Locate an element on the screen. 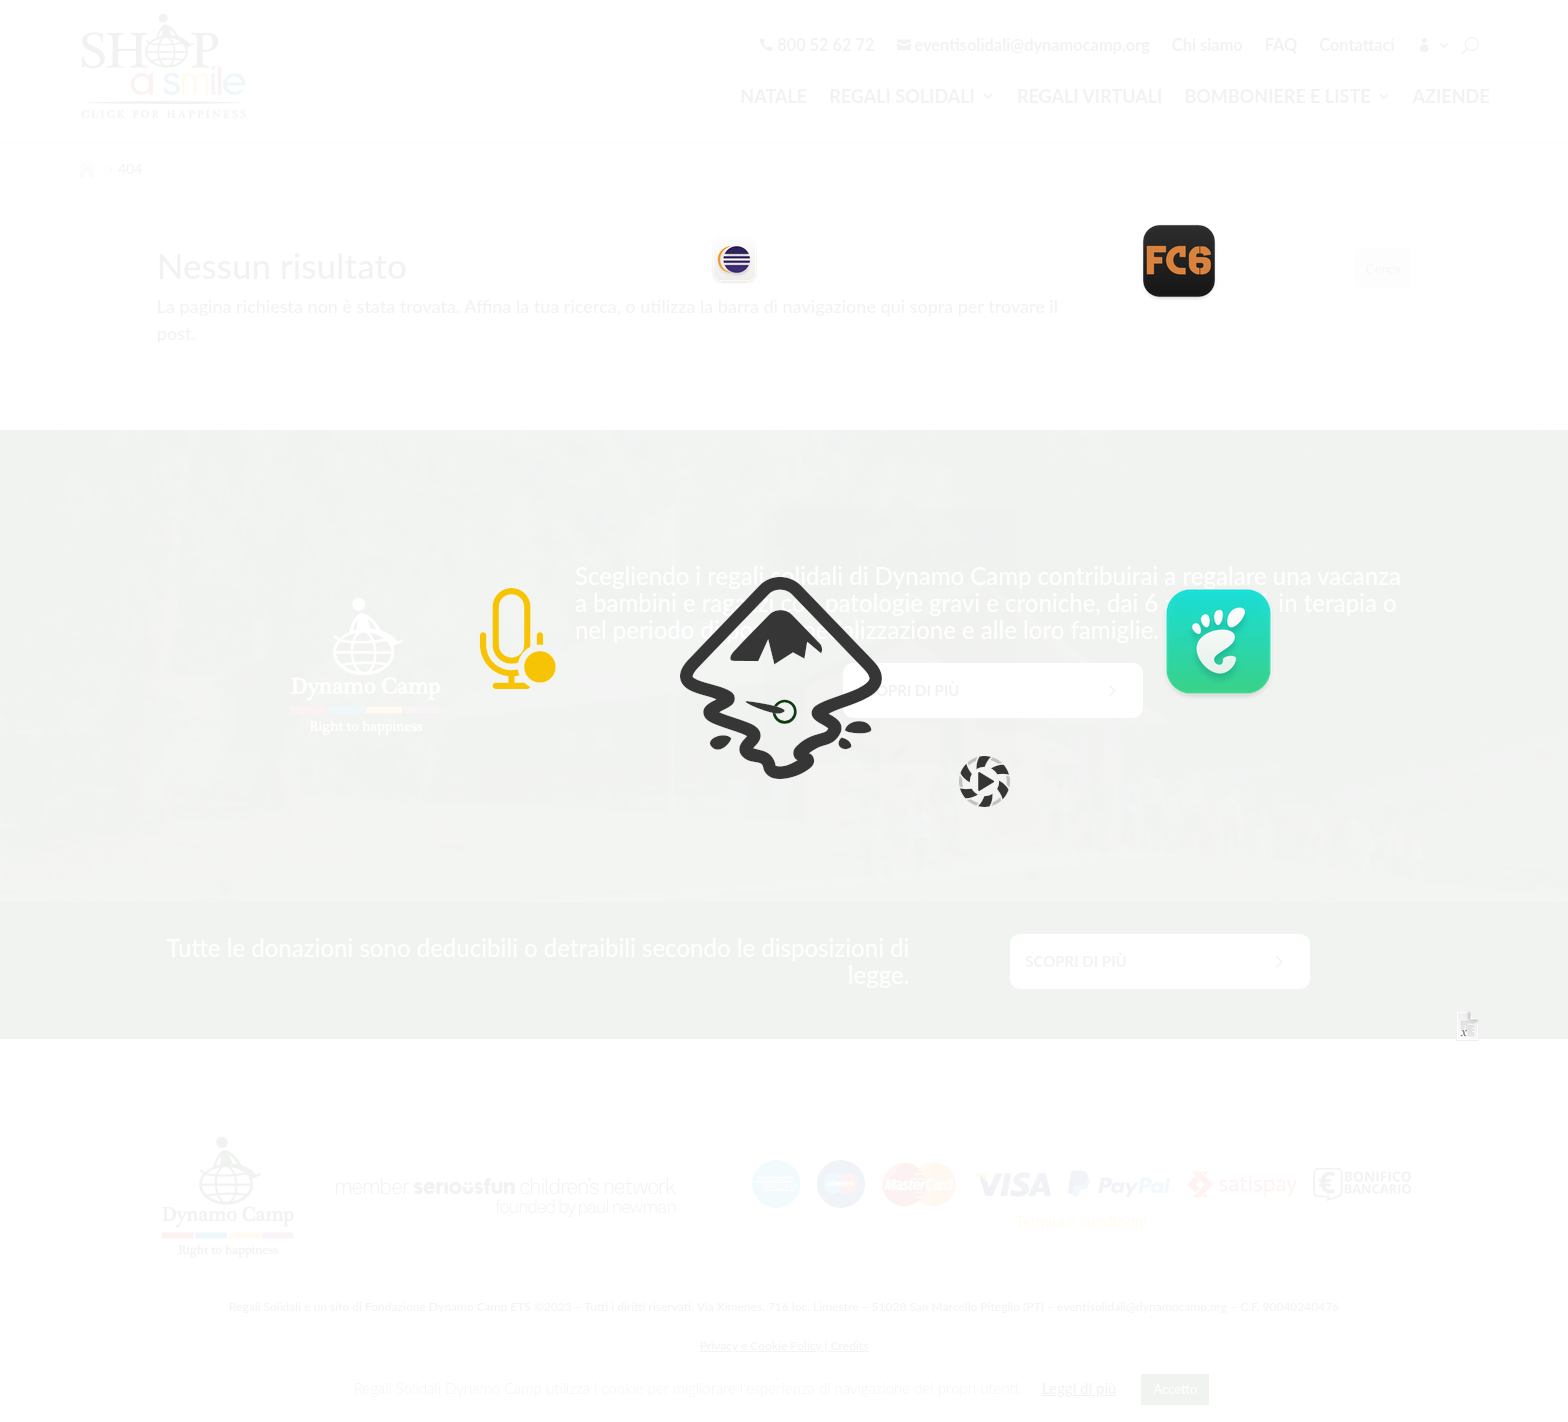 Image resolution: width=1568 pixels, height=1422 pixels. xournal++ document file is located at coordinates (1467, 1026).